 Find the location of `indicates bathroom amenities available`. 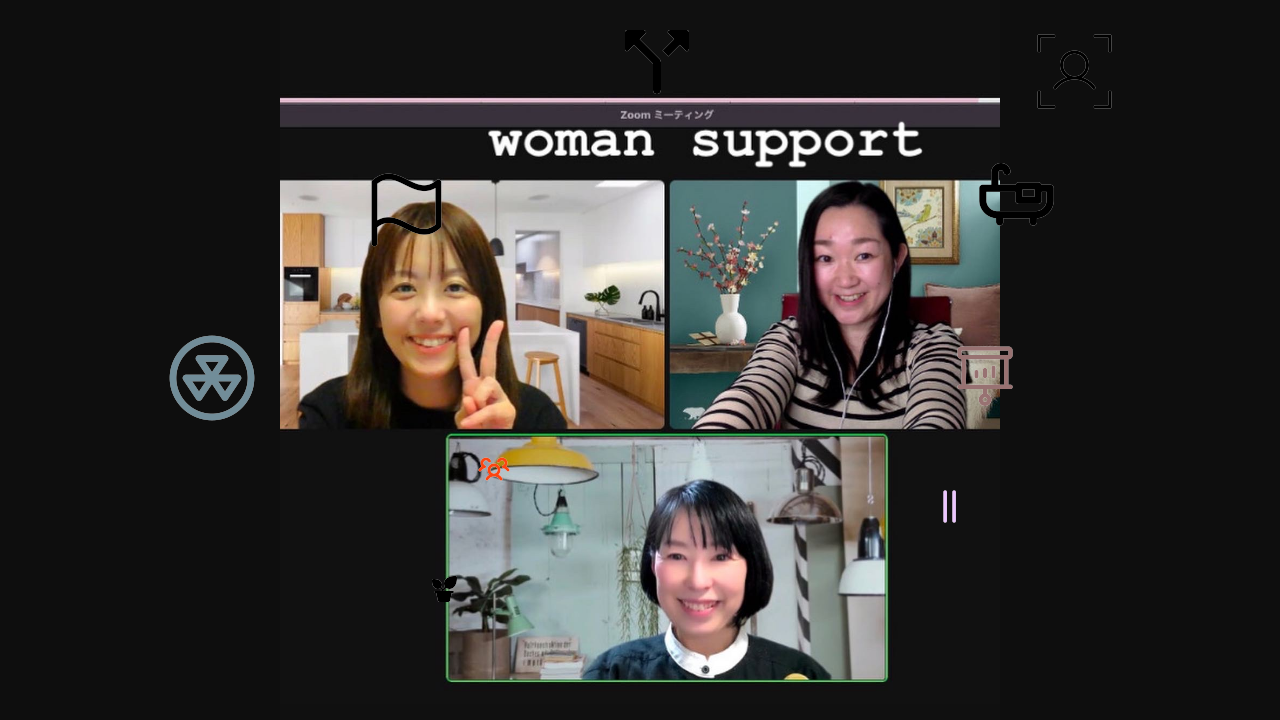

indicates bathroom amenities available is located at coordinates (1016, 195).